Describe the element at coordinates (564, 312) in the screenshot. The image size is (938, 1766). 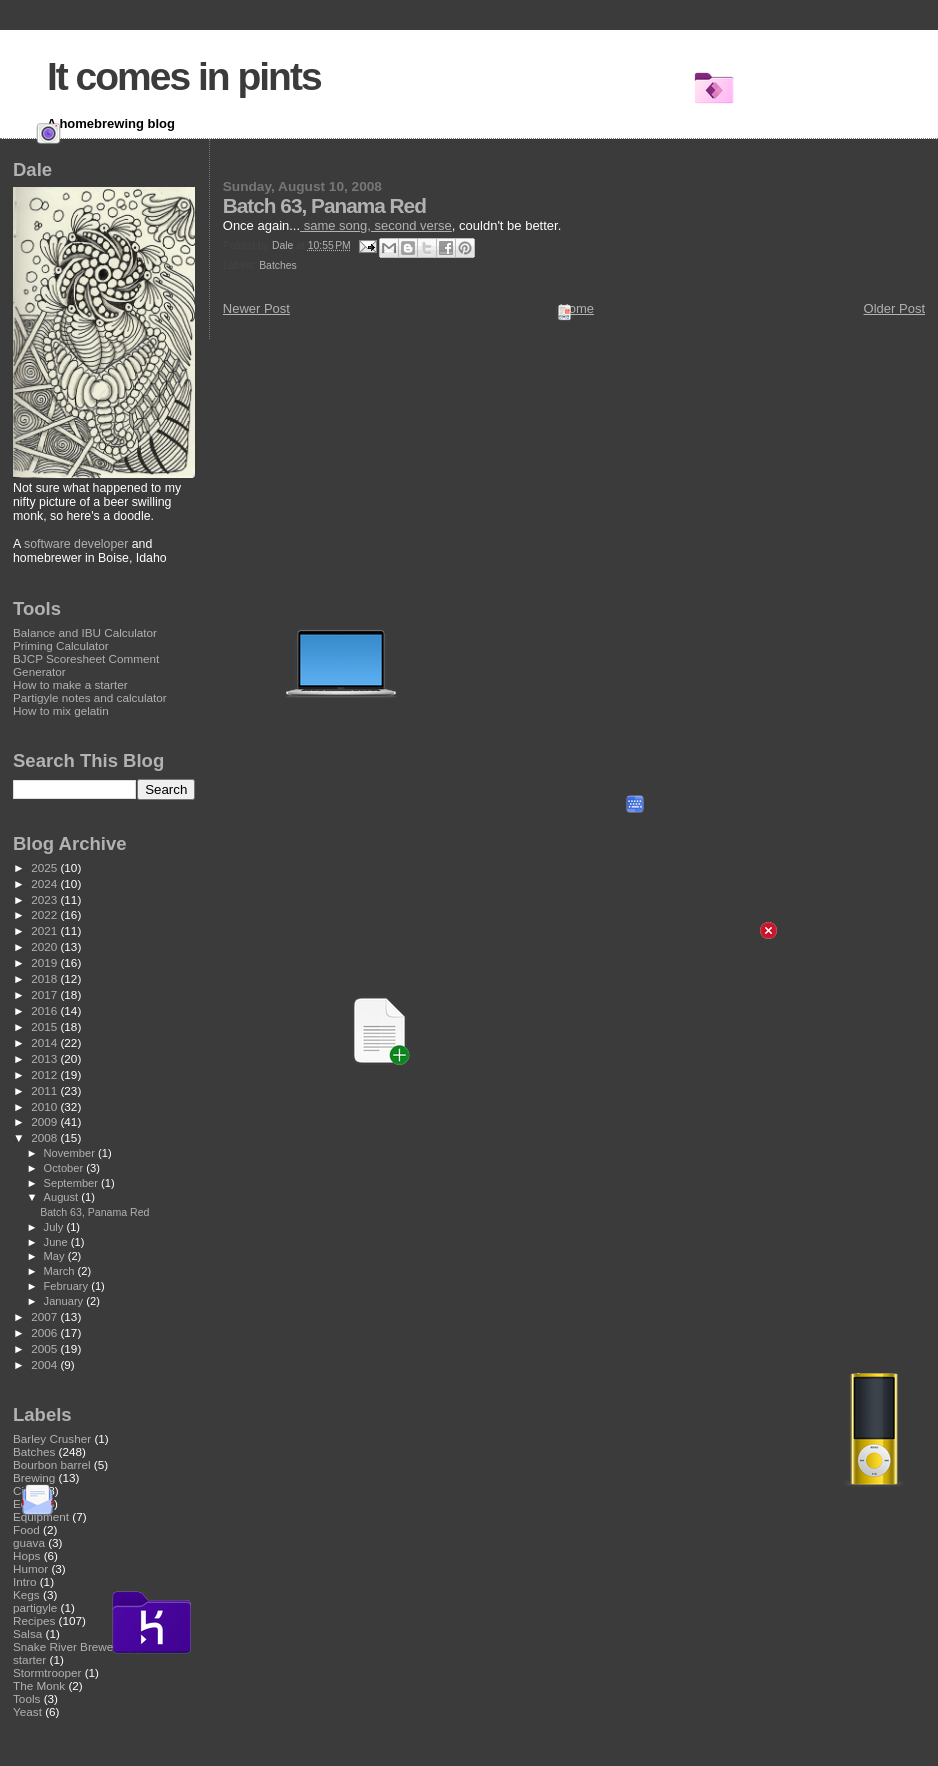
I see `open evince document viewer` at that location.